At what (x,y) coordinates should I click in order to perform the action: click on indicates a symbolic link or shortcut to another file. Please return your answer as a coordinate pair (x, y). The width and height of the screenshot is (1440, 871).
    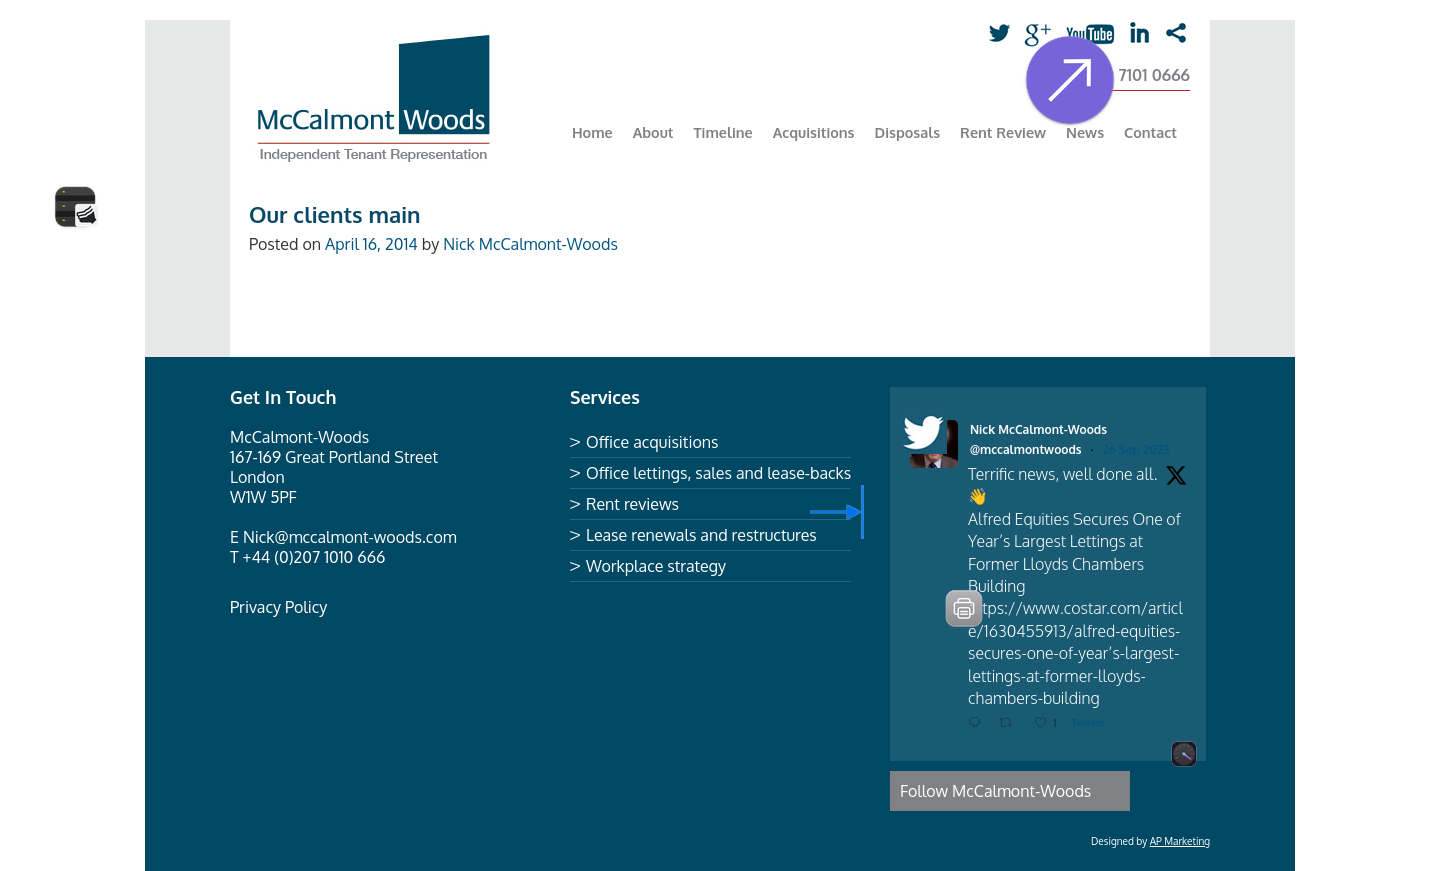
    Looking at the image, I should click on (1070, 80).